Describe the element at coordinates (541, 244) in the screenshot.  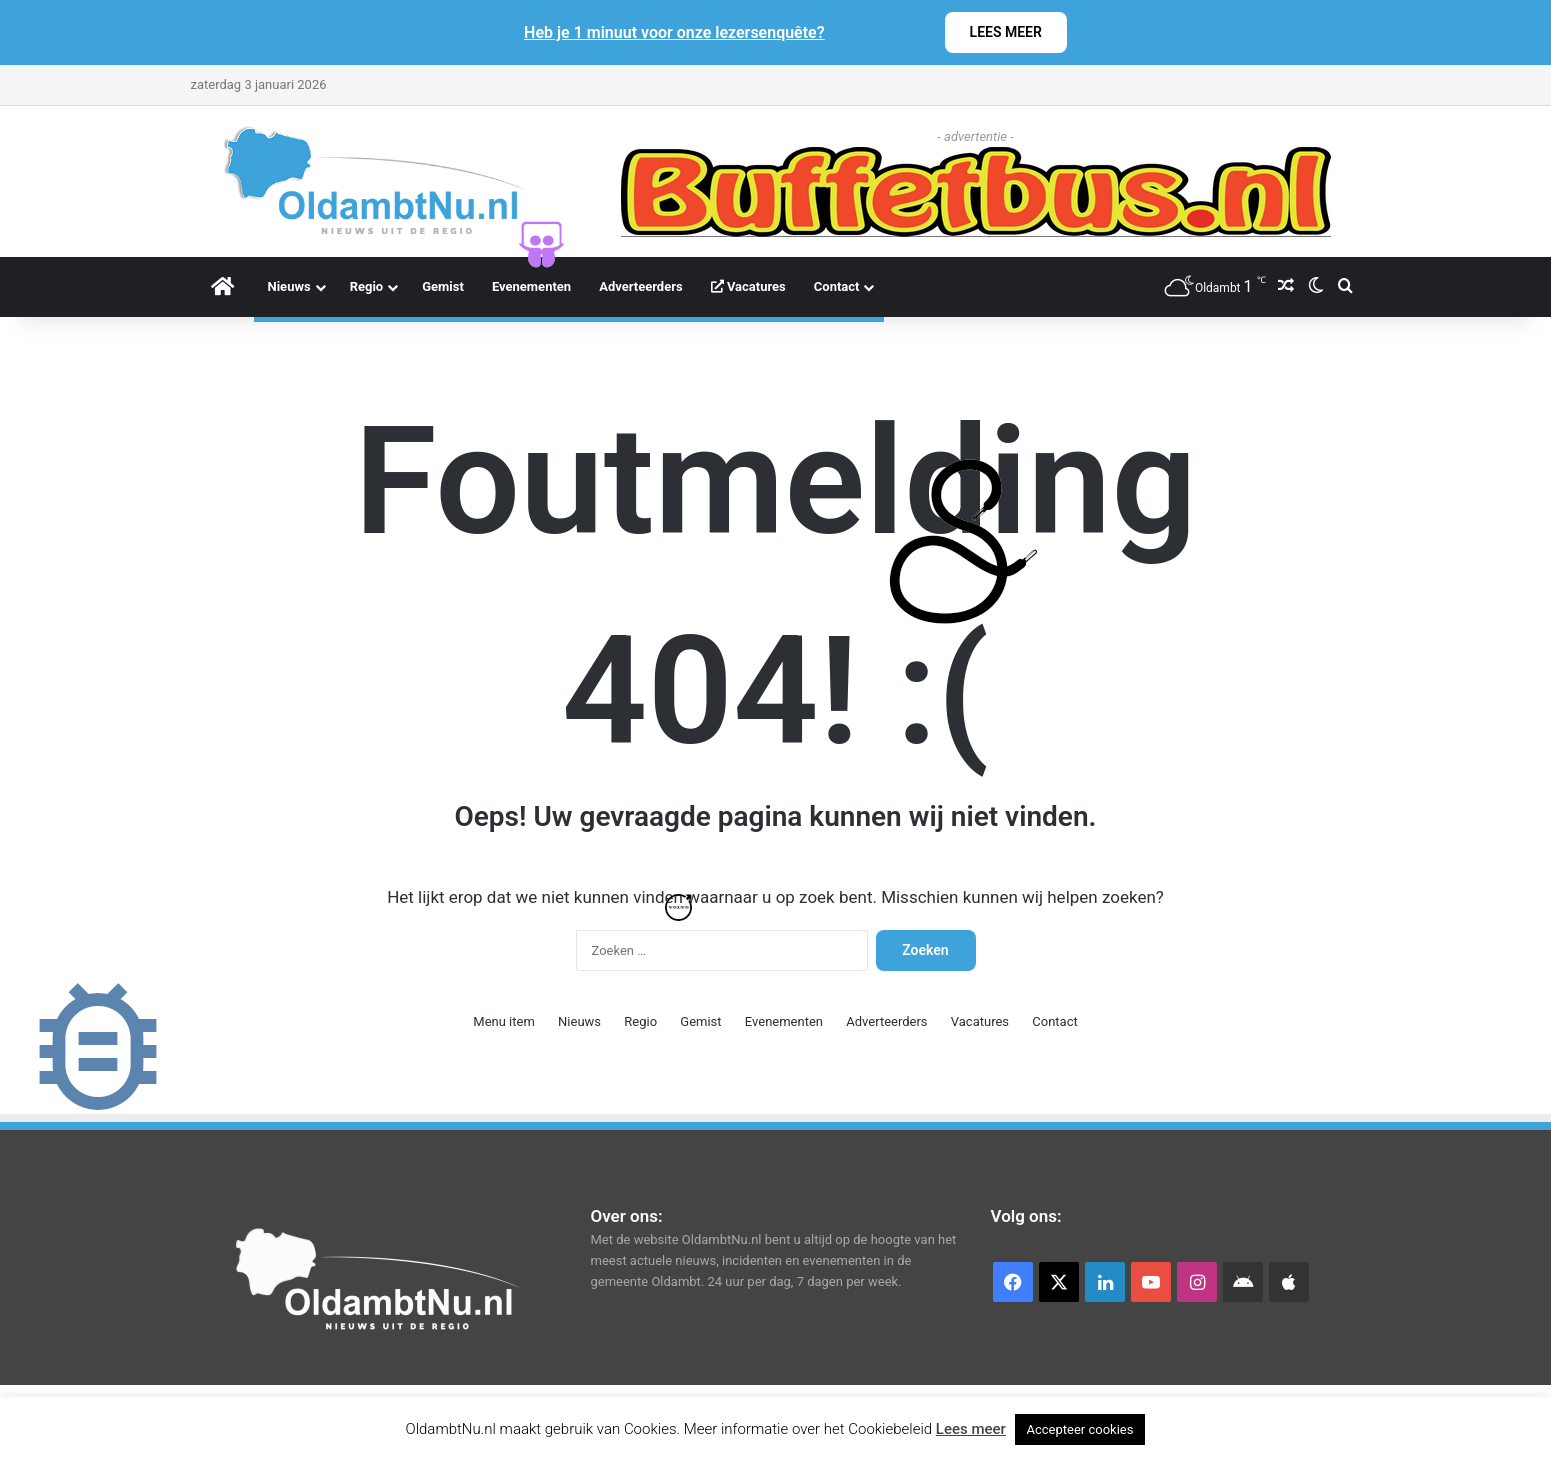
I see `open slideshare` at that location.